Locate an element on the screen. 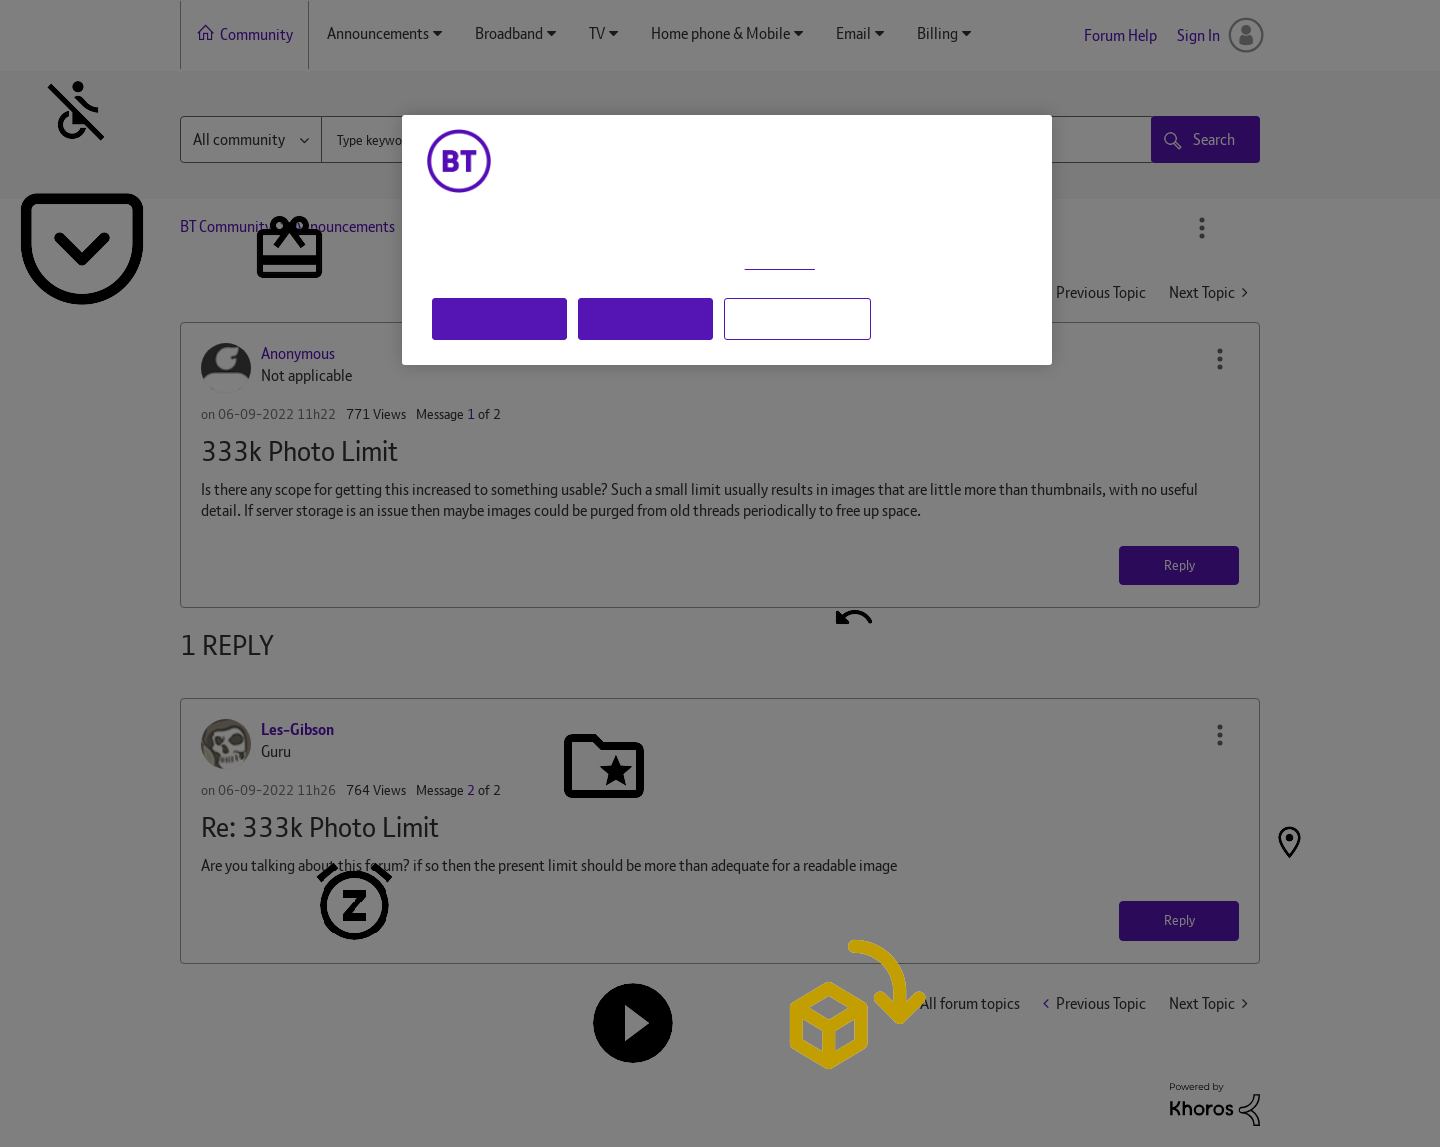  rotate object in 3d space is located at coordinates (854, 1004).